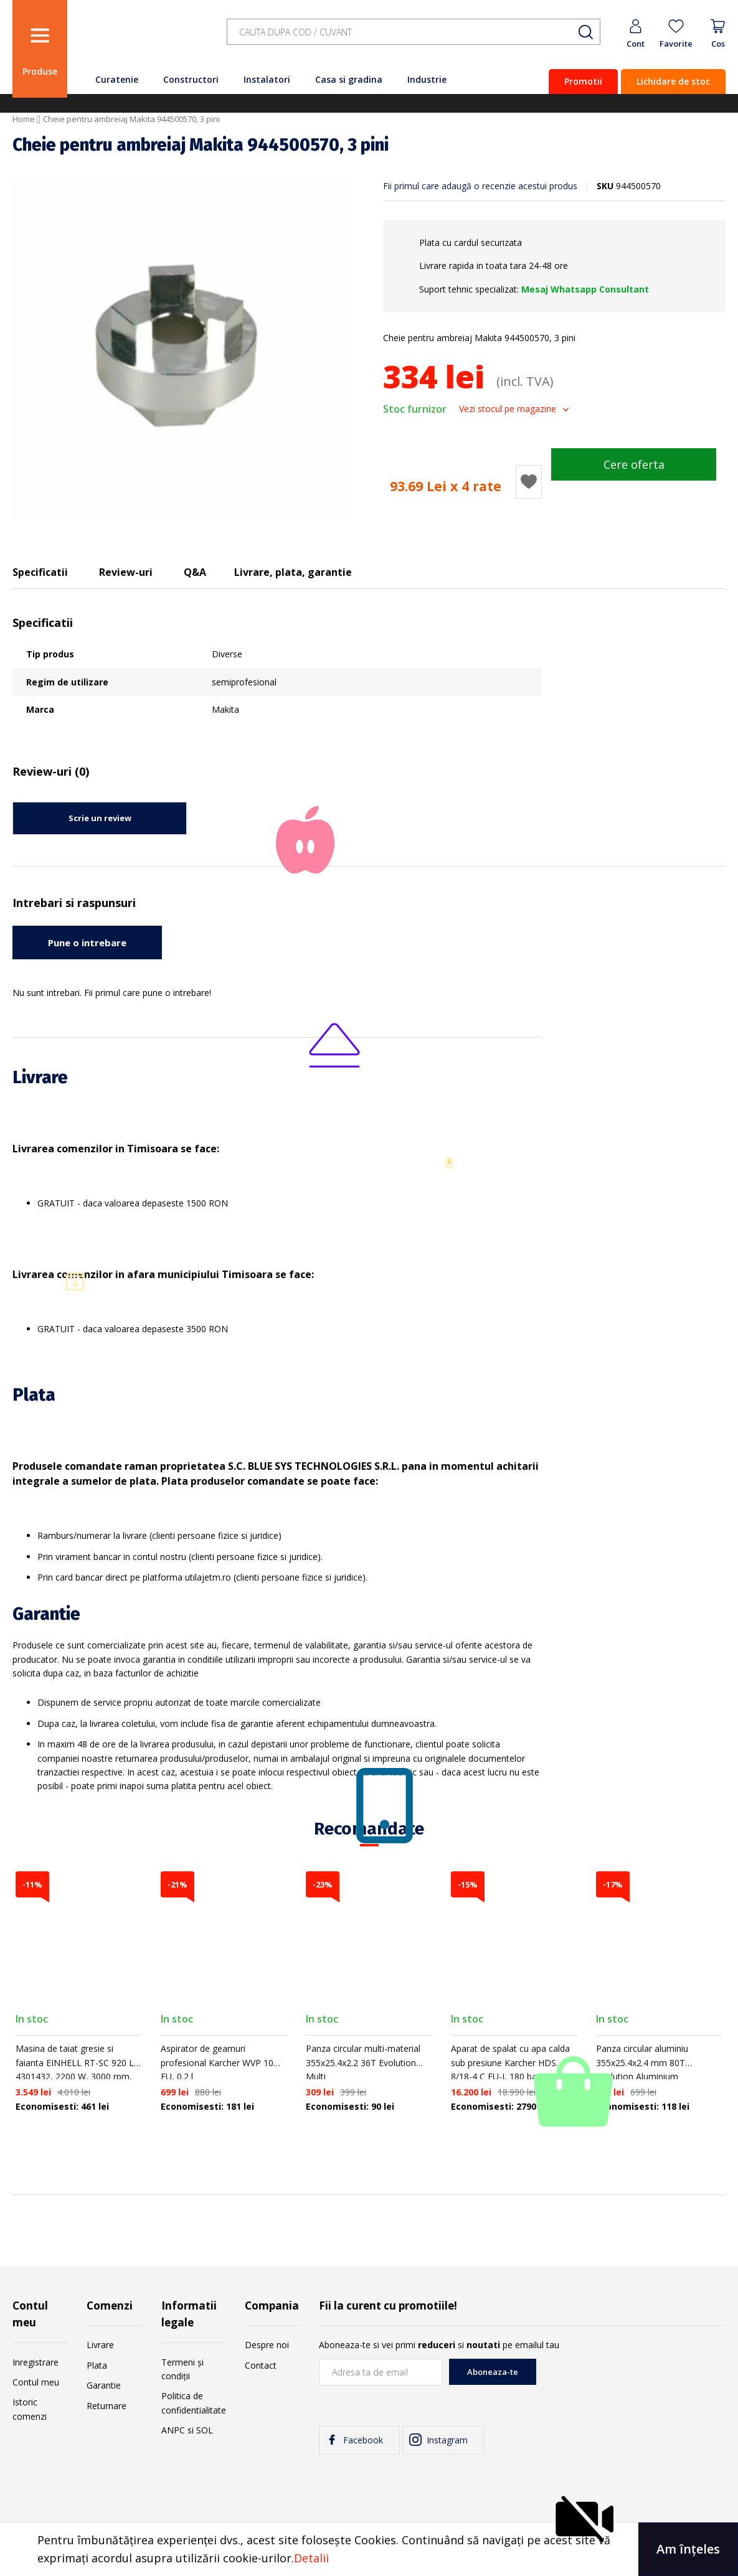  I want to click on download to storage or archive, so click(75, 1281).